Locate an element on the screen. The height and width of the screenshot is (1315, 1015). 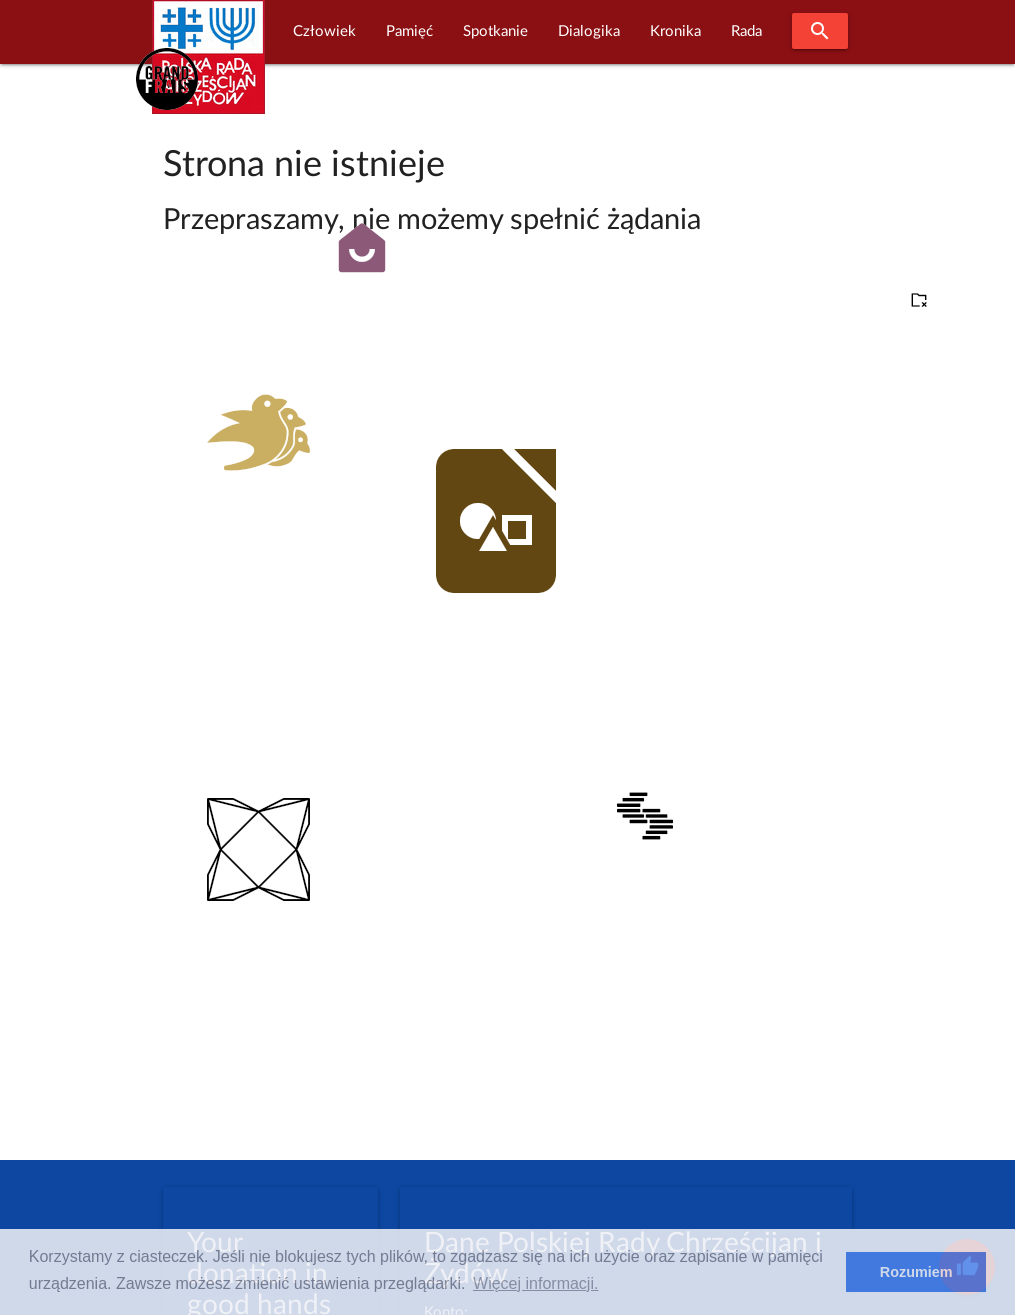
open LibreOffice Draw application is located at coordinates (496, 521).